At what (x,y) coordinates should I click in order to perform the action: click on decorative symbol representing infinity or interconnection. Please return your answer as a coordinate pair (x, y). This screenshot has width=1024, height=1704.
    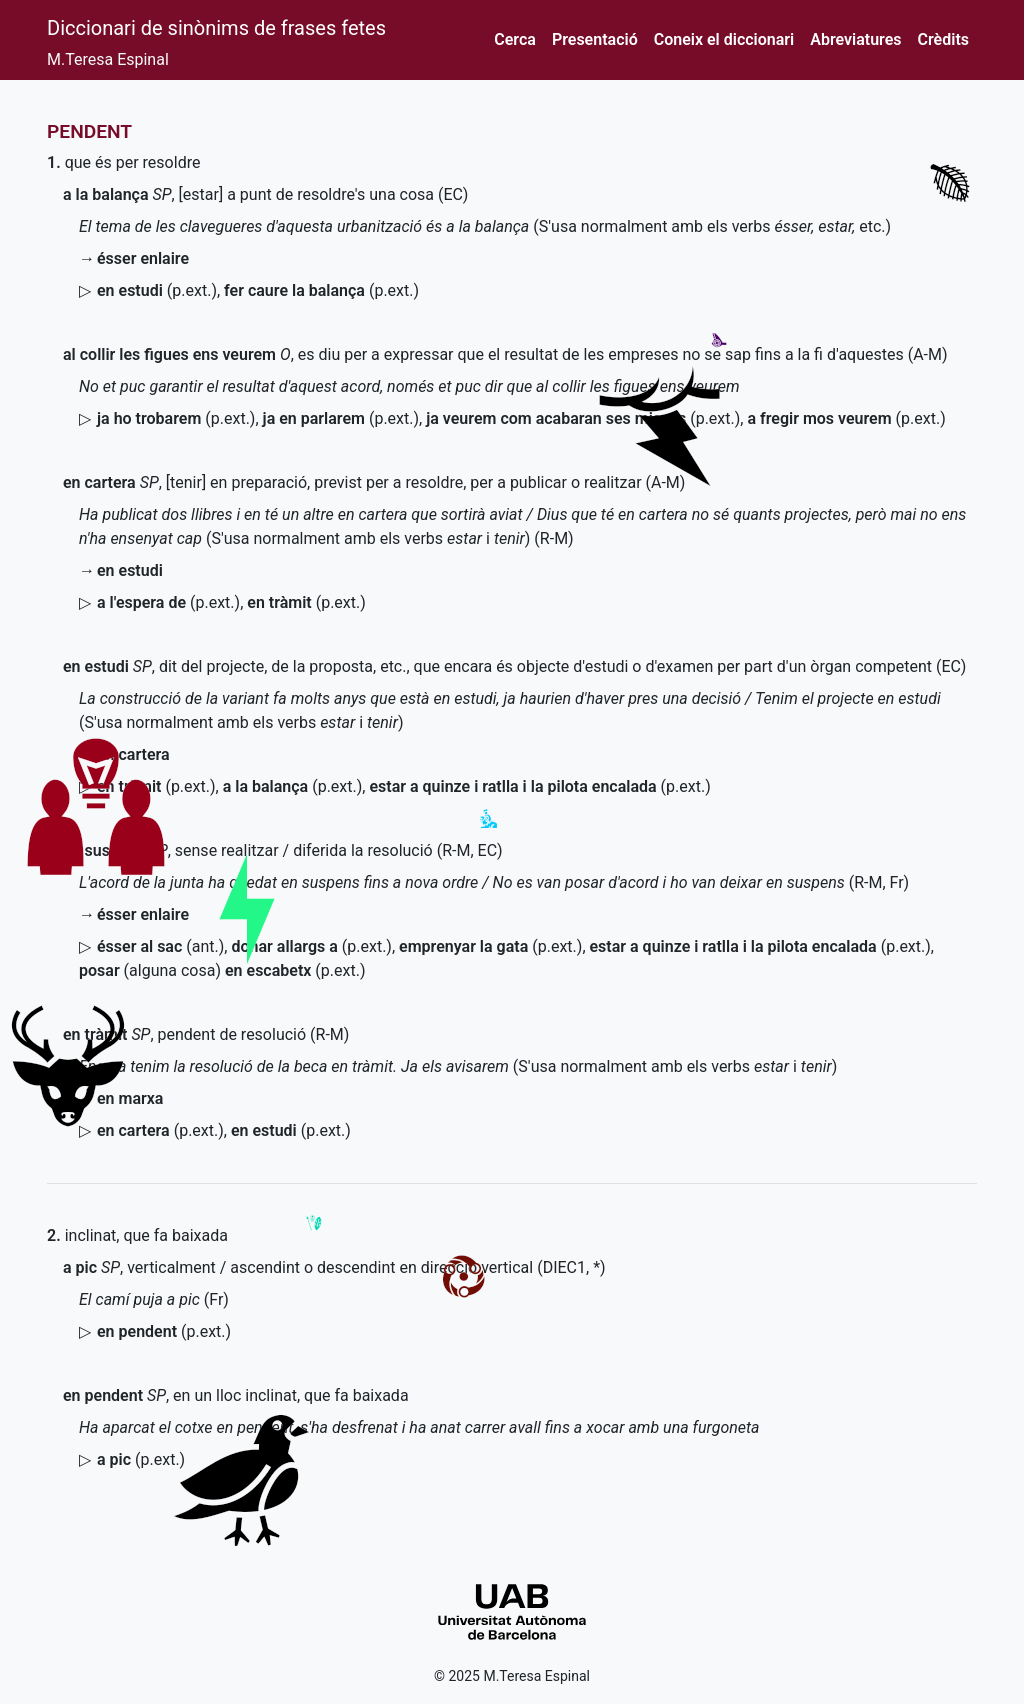
    Looking at the image, I should click on (463, 1276).